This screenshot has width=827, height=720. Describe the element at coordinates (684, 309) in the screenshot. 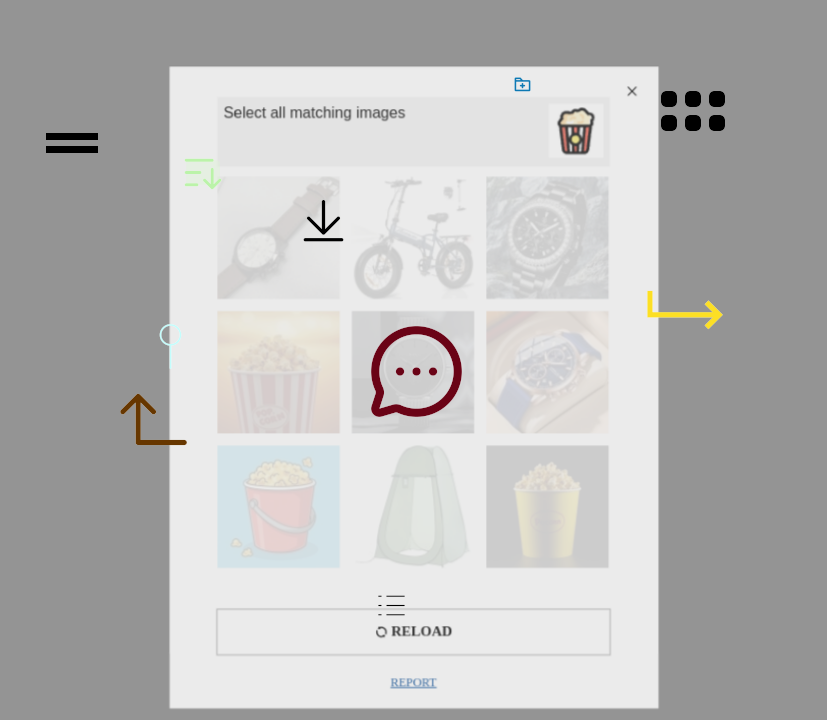

I see `forward or redirect a message` at that location.